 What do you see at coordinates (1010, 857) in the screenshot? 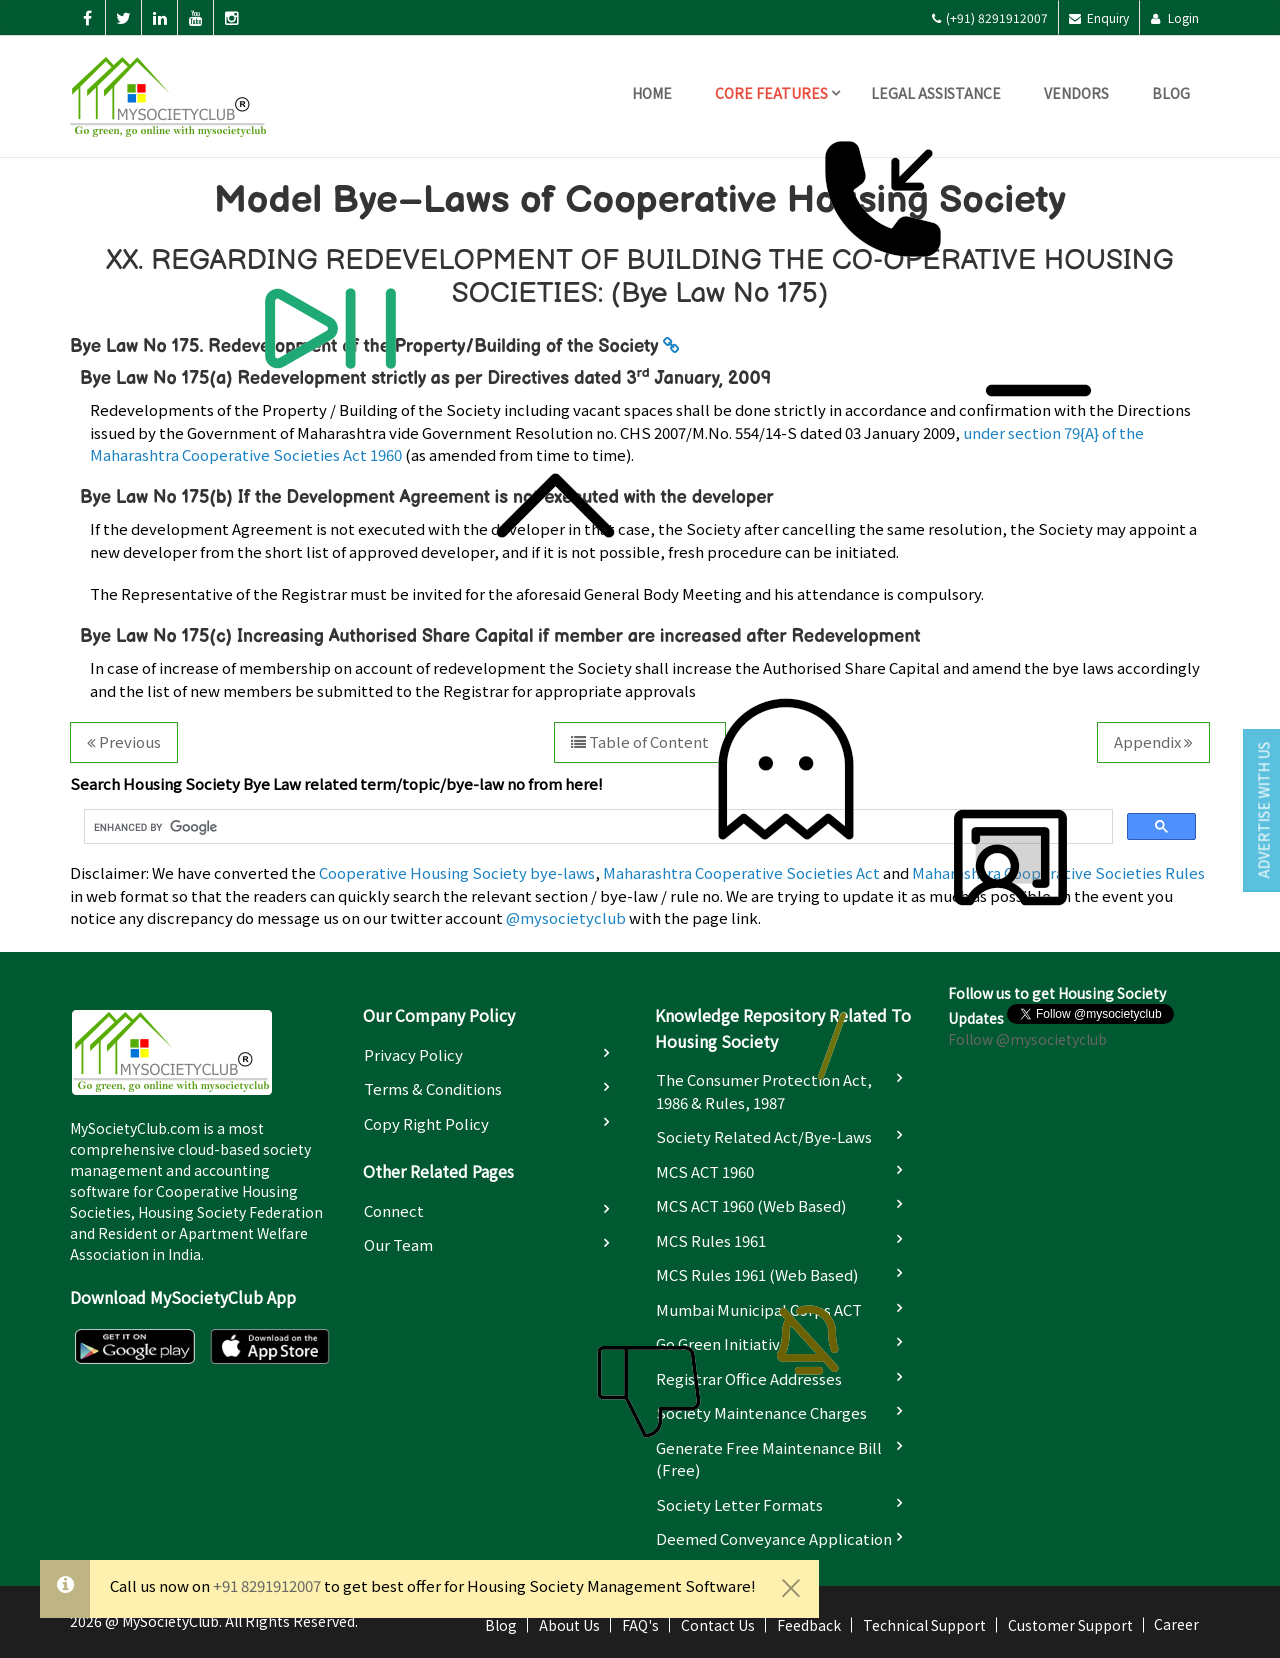
I see `access teaching or presentation mode` at bounding box center [1010, 857].